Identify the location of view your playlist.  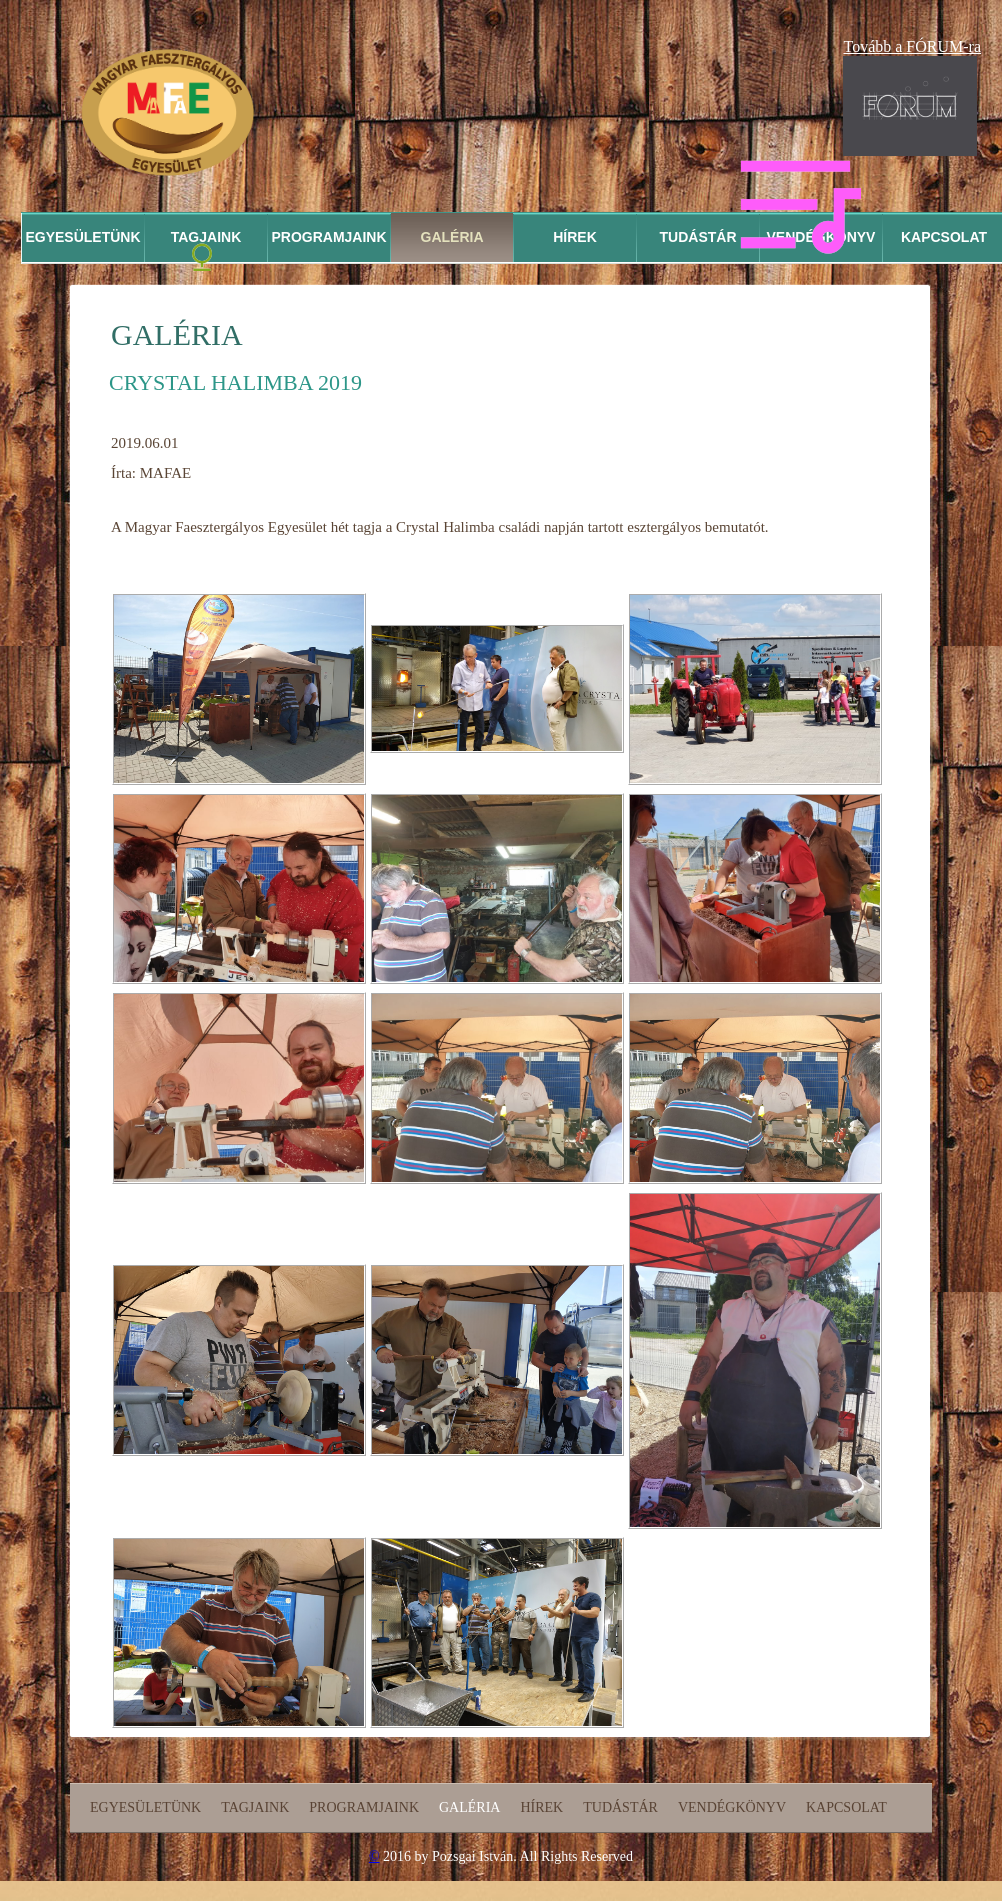
(795, 204).